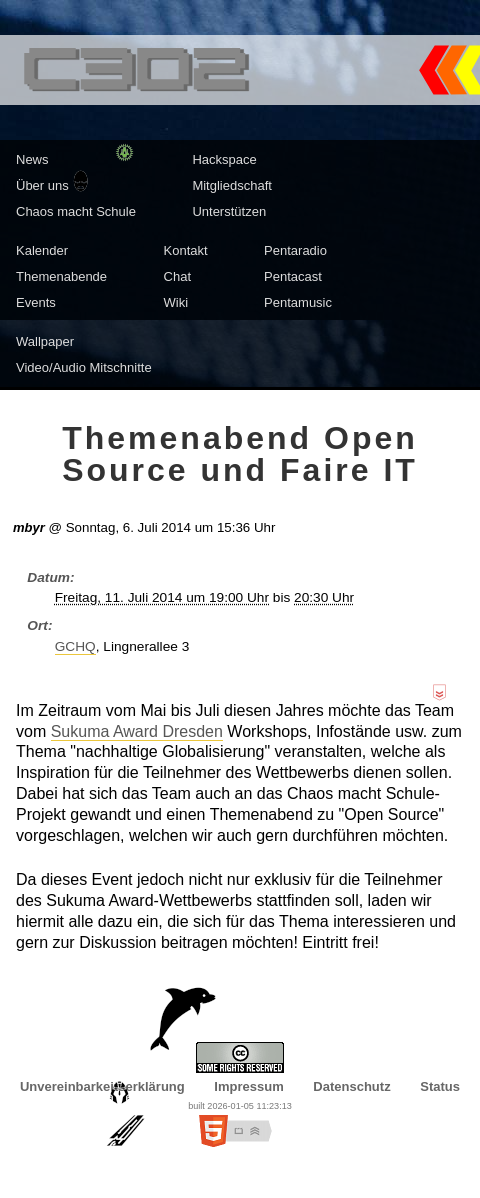 This screenshot has width=480, height=1198. I want to click on access marine life or ocean-themed content, so click(183, 1019).